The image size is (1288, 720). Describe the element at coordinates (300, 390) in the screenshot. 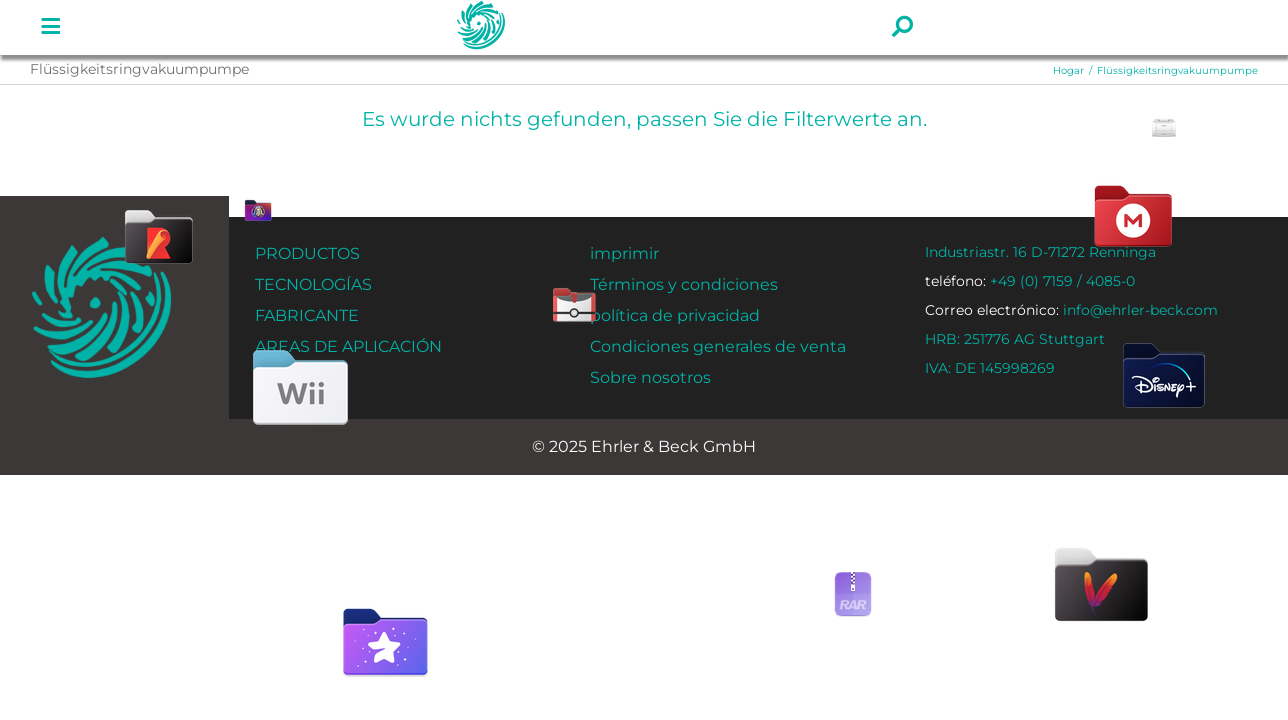

I see `folder for nintendo wii related files and games` at that location.